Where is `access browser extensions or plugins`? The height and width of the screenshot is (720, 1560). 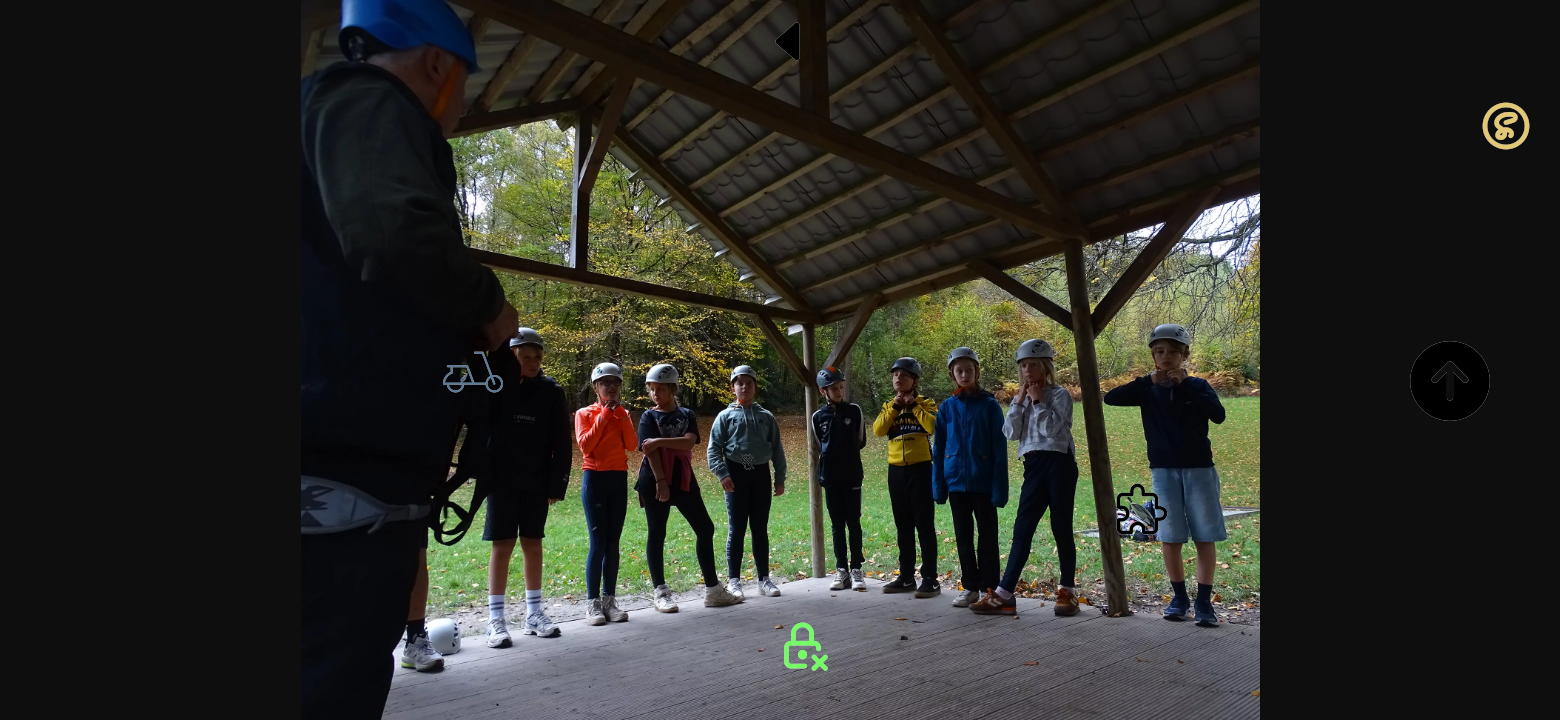 access browser extensions or plugins is located at coordinates (1142, 509).